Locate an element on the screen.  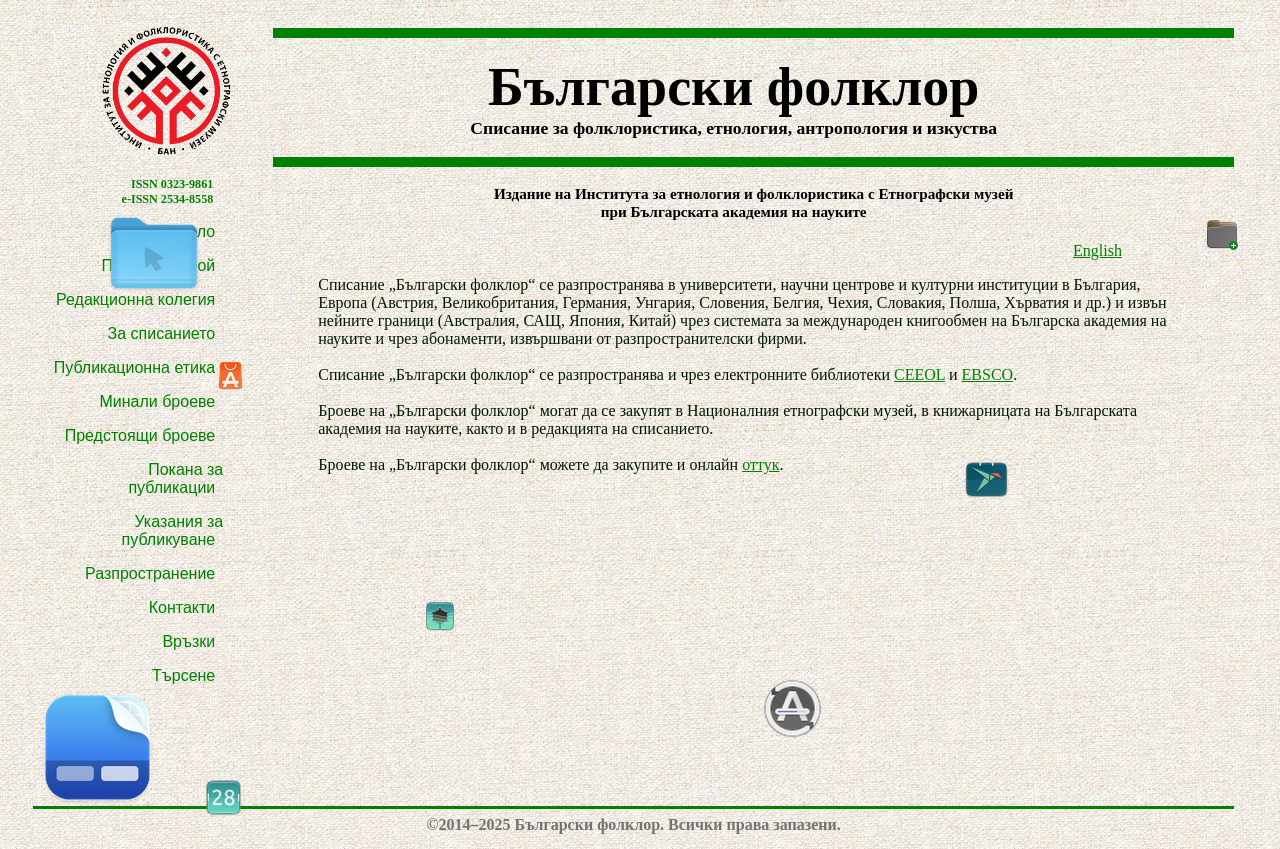
create a new folder is located at coordinates (1222, 234).